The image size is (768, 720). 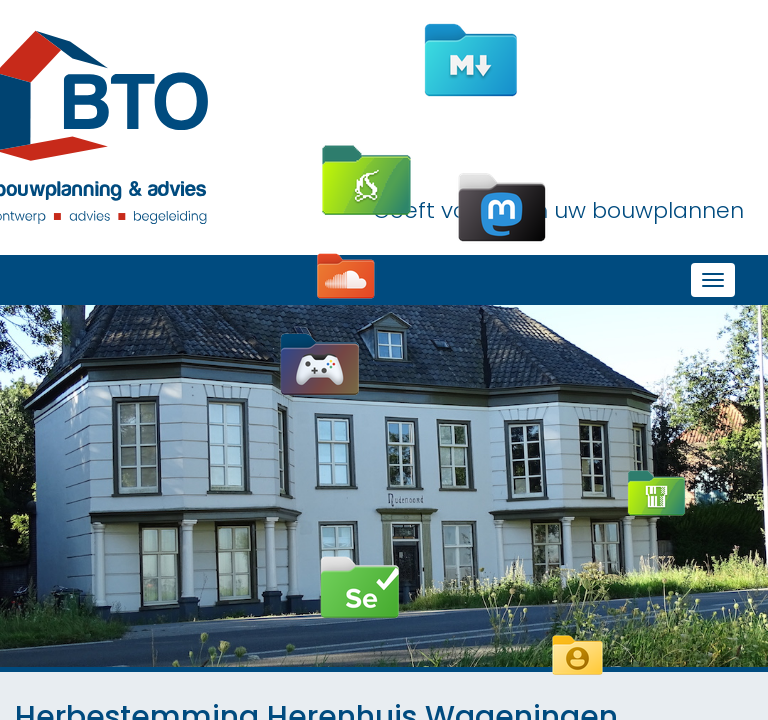 What do you see at coordinates (345, 277) in the screenshot?
I see `open your SoundCloud downloads folder` at bounding box center [345, 277].